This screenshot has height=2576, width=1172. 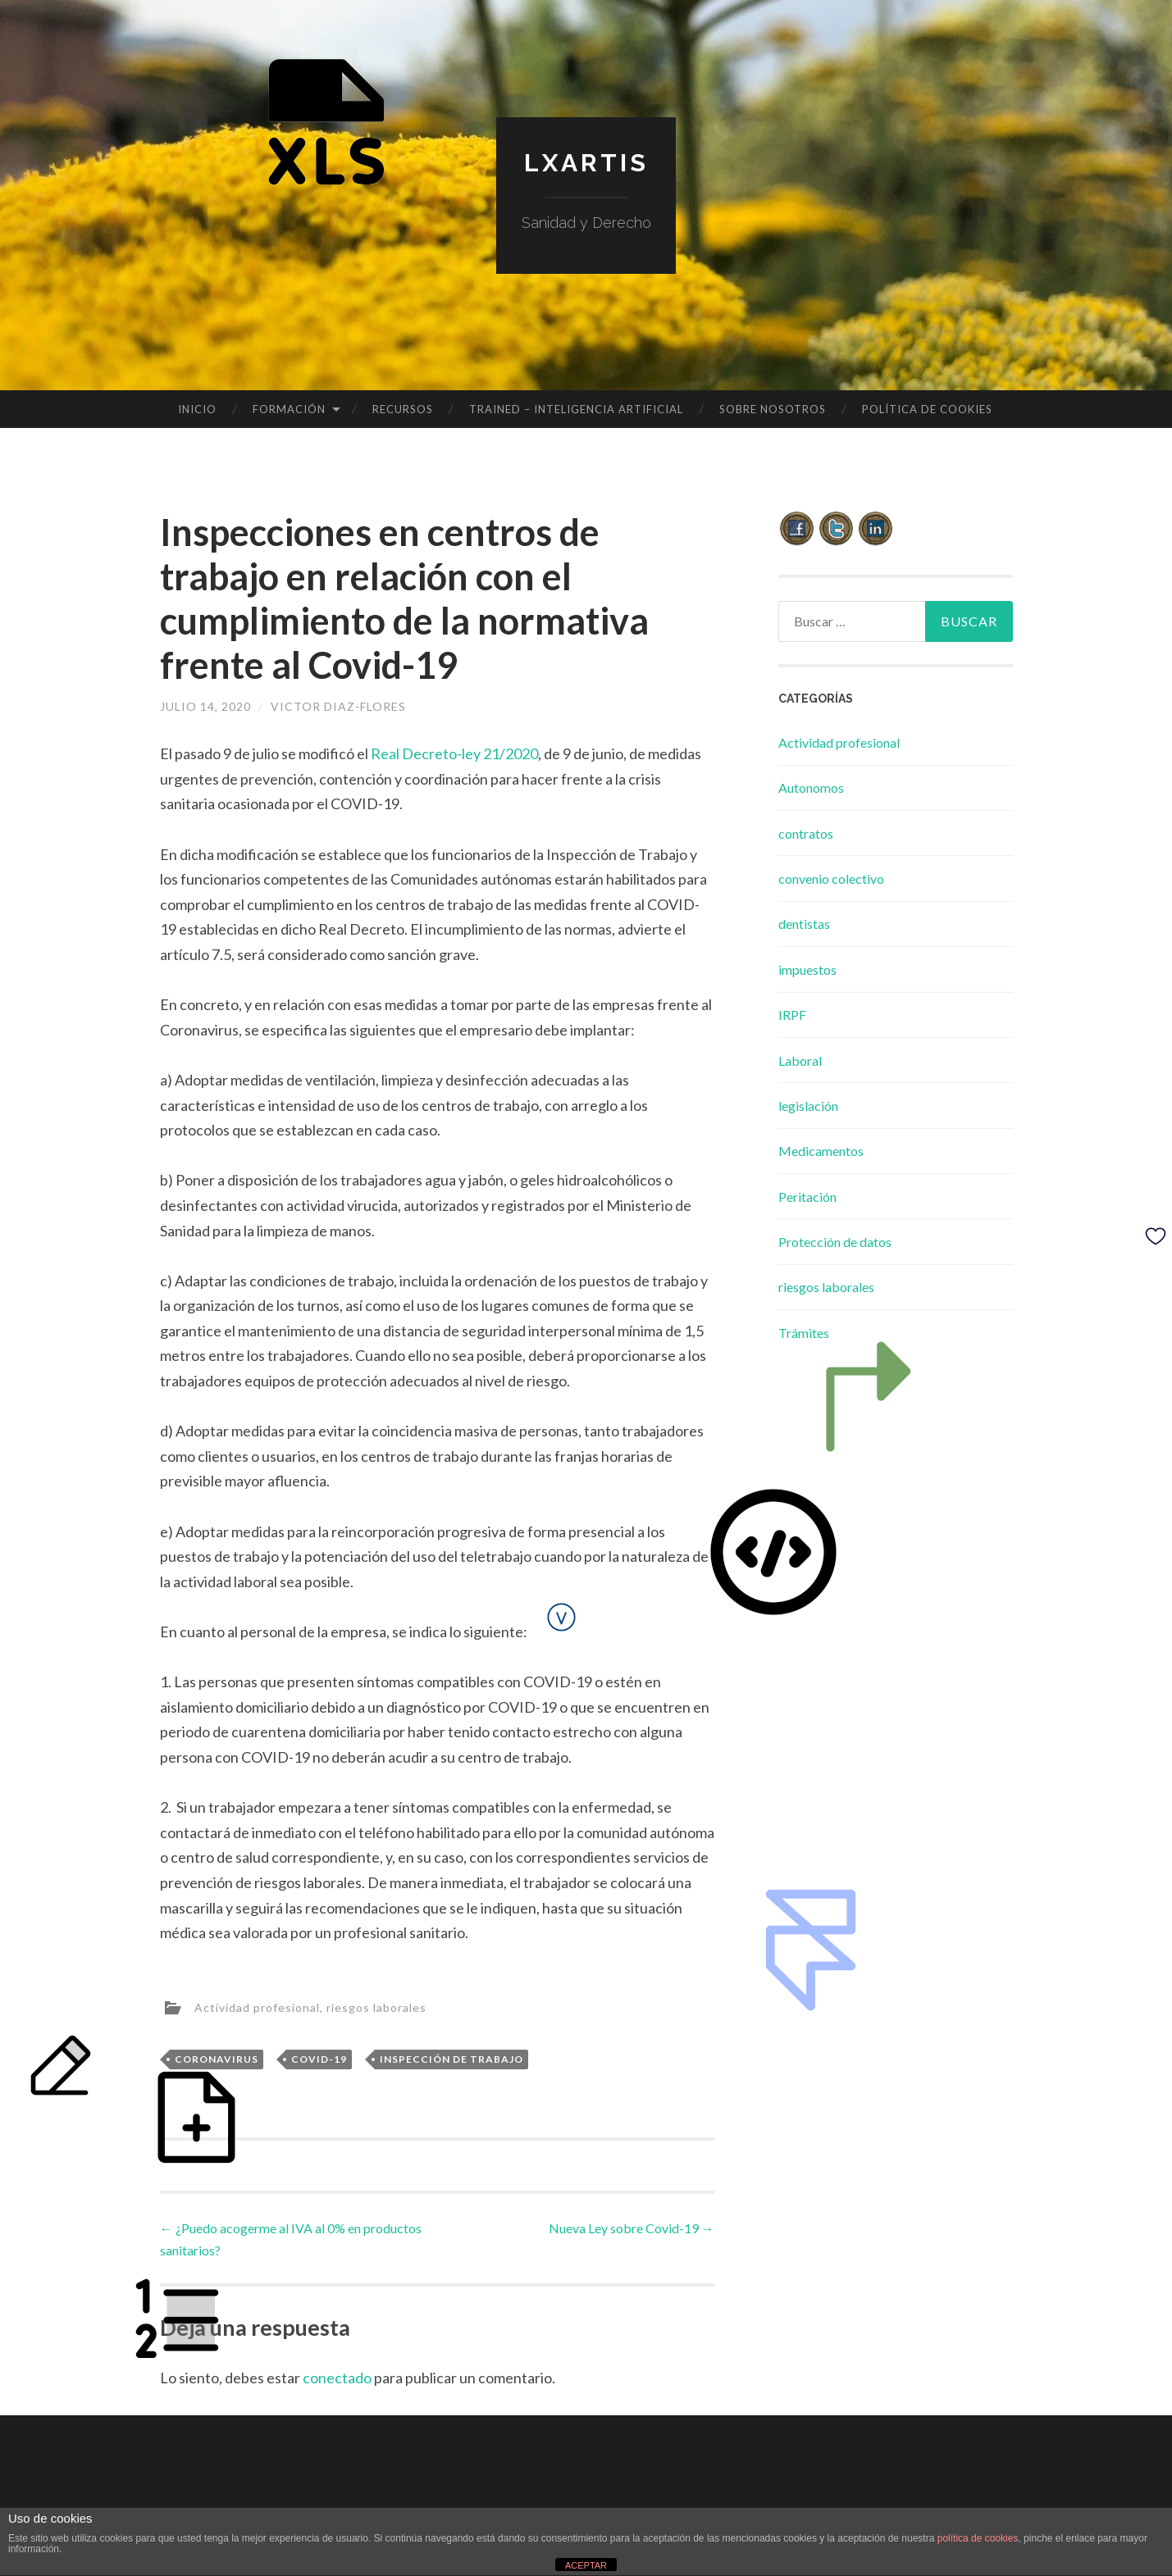 I want to click on create a new file, so click(x=196, y=2117).